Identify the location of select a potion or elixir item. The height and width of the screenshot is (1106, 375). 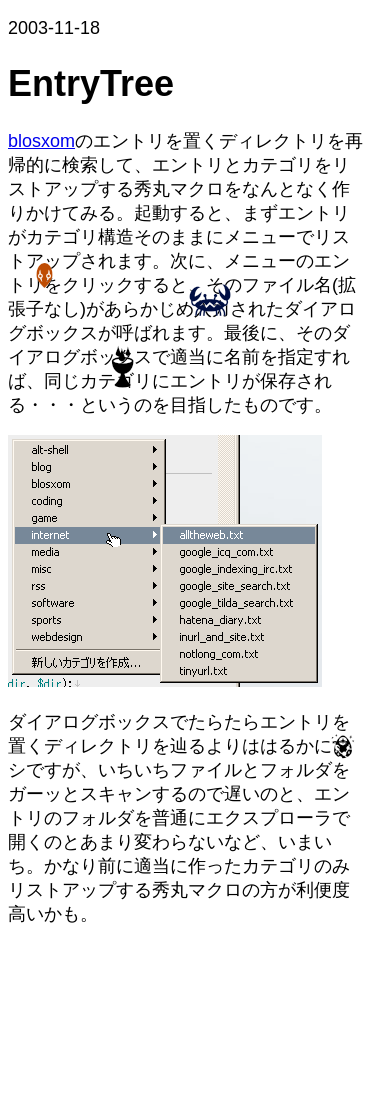
(122, 366).